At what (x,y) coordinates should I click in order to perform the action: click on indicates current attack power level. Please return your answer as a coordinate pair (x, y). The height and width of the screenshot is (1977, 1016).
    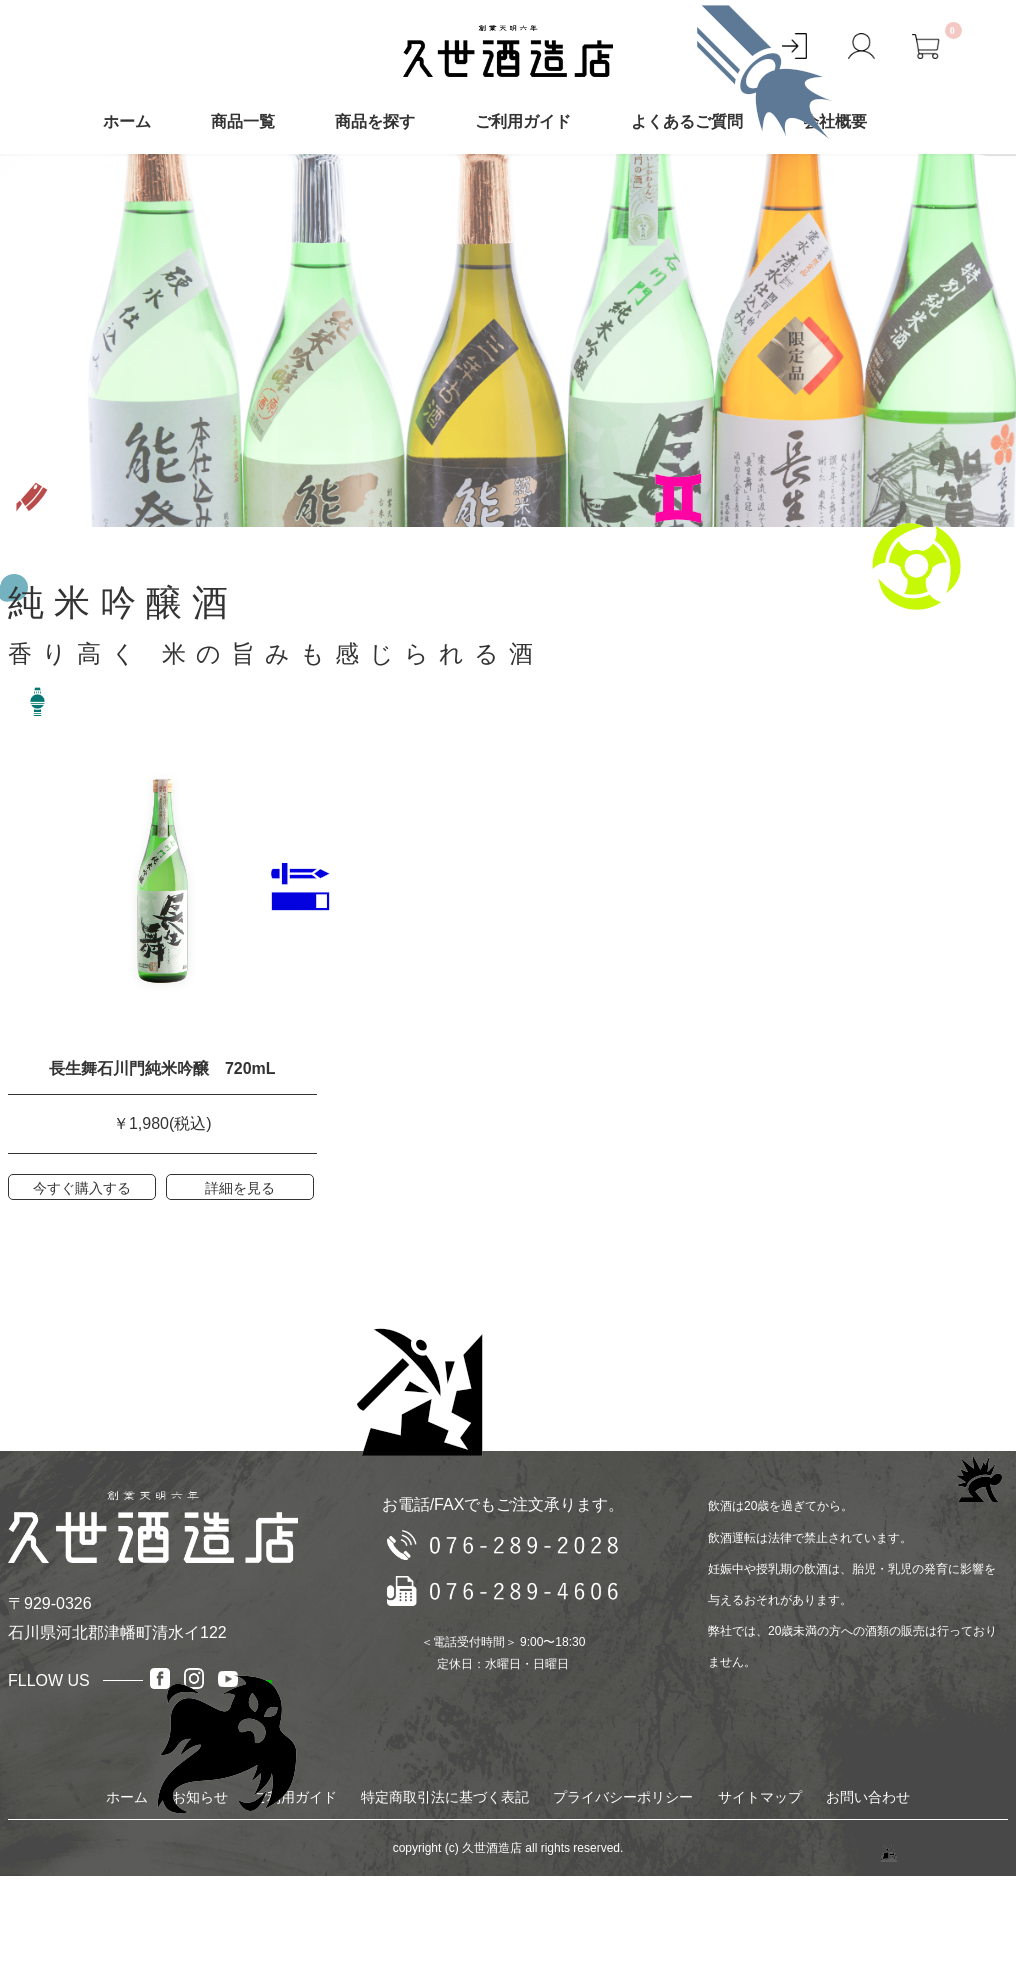
    Looking at the image, I should click on (300, 885).